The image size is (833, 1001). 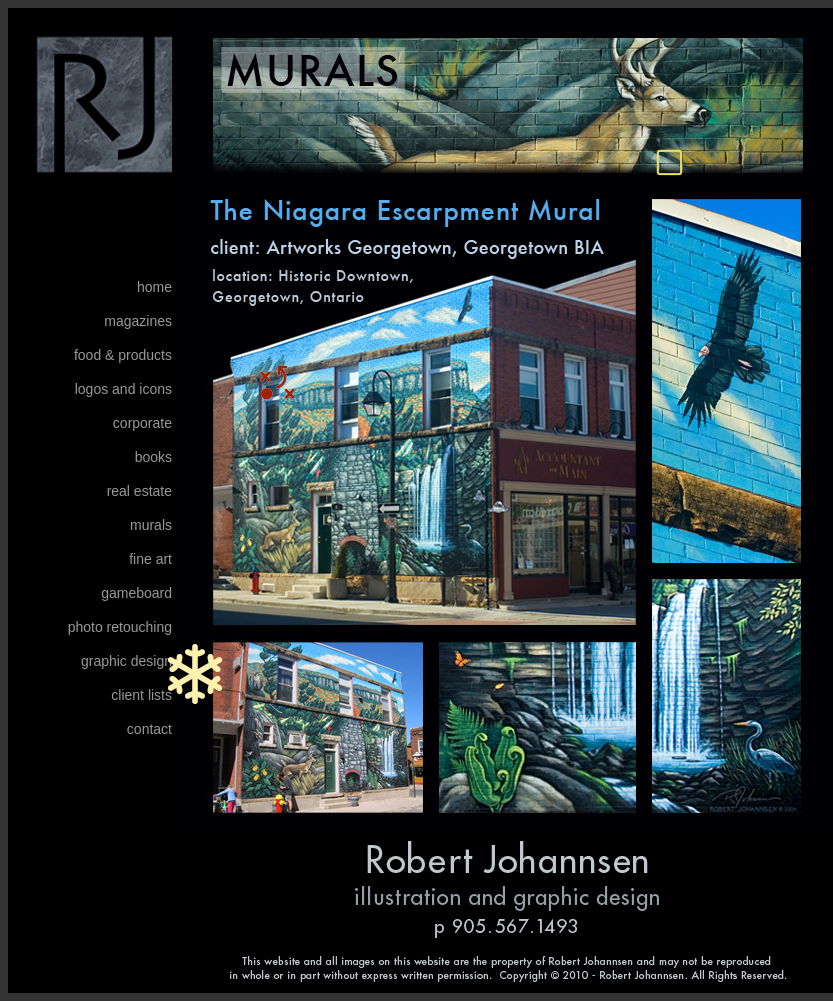 I want to click on indicates cold or winter weather conditions, so click(x=195, y=674).